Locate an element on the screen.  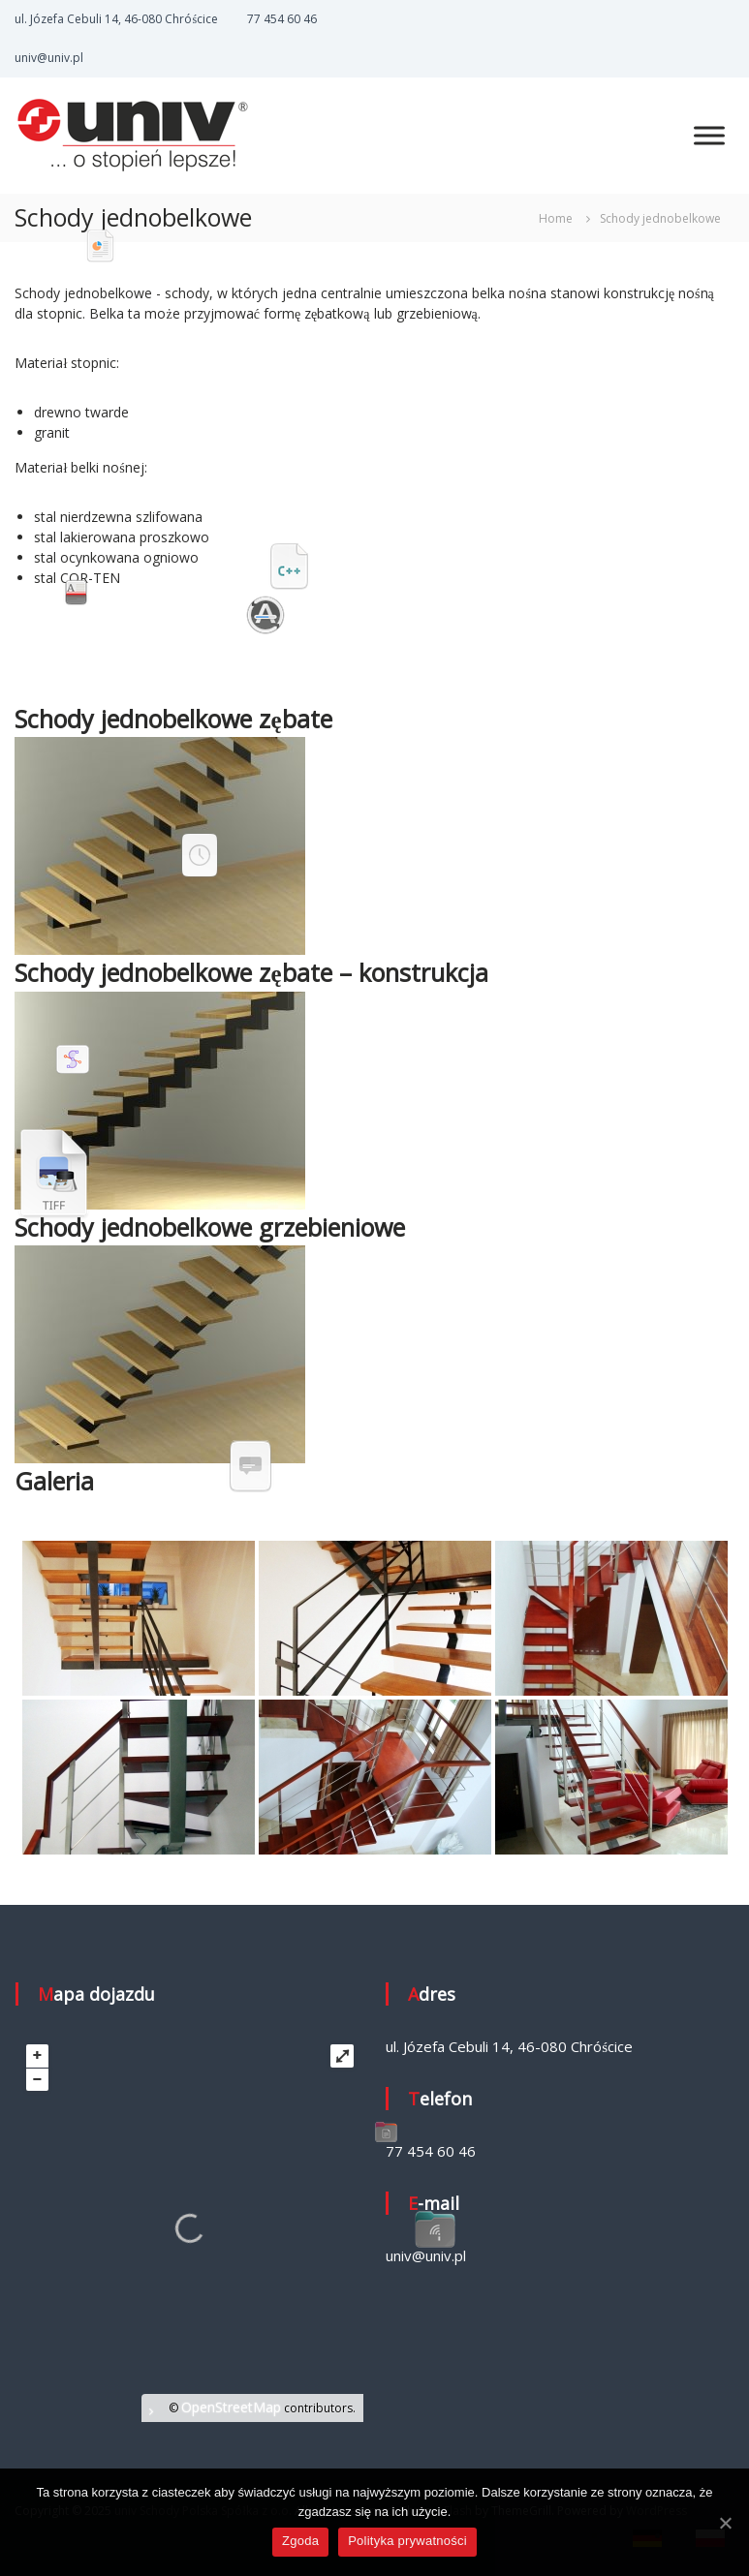
open the software update manager is located at coordinates (265, 615).